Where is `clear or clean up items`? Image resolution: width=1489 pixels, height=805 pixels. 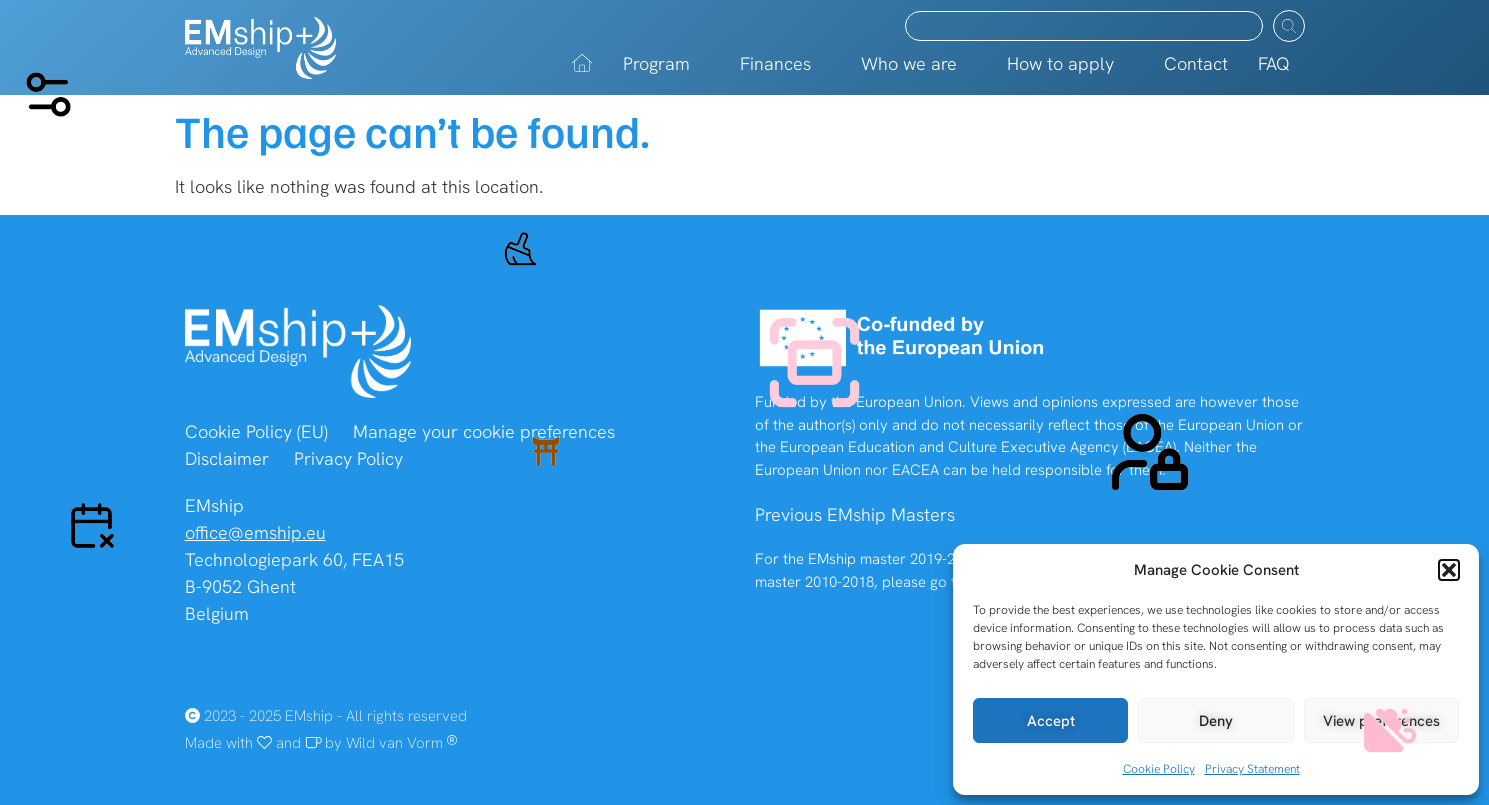 clear or clean up items is located at coordinates (520, 250).